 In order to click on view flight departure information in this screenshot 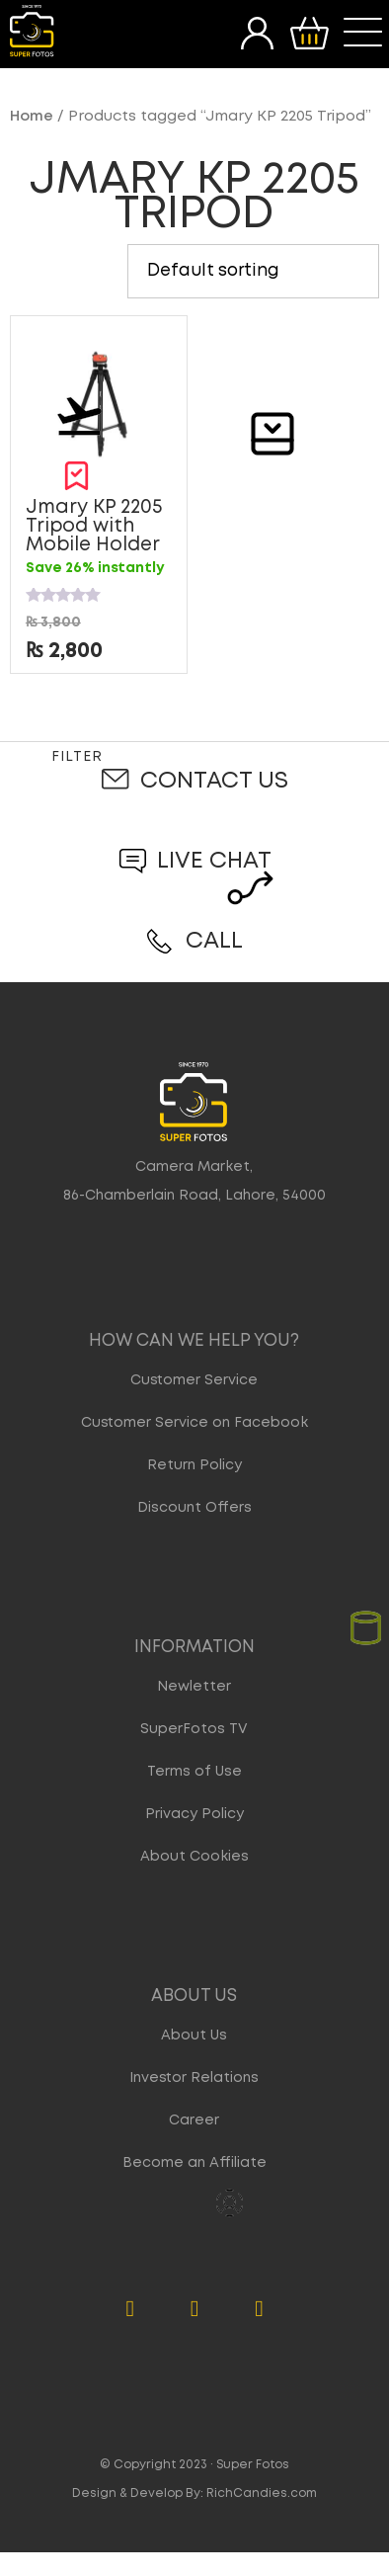, I will do `click(79, 415)`.